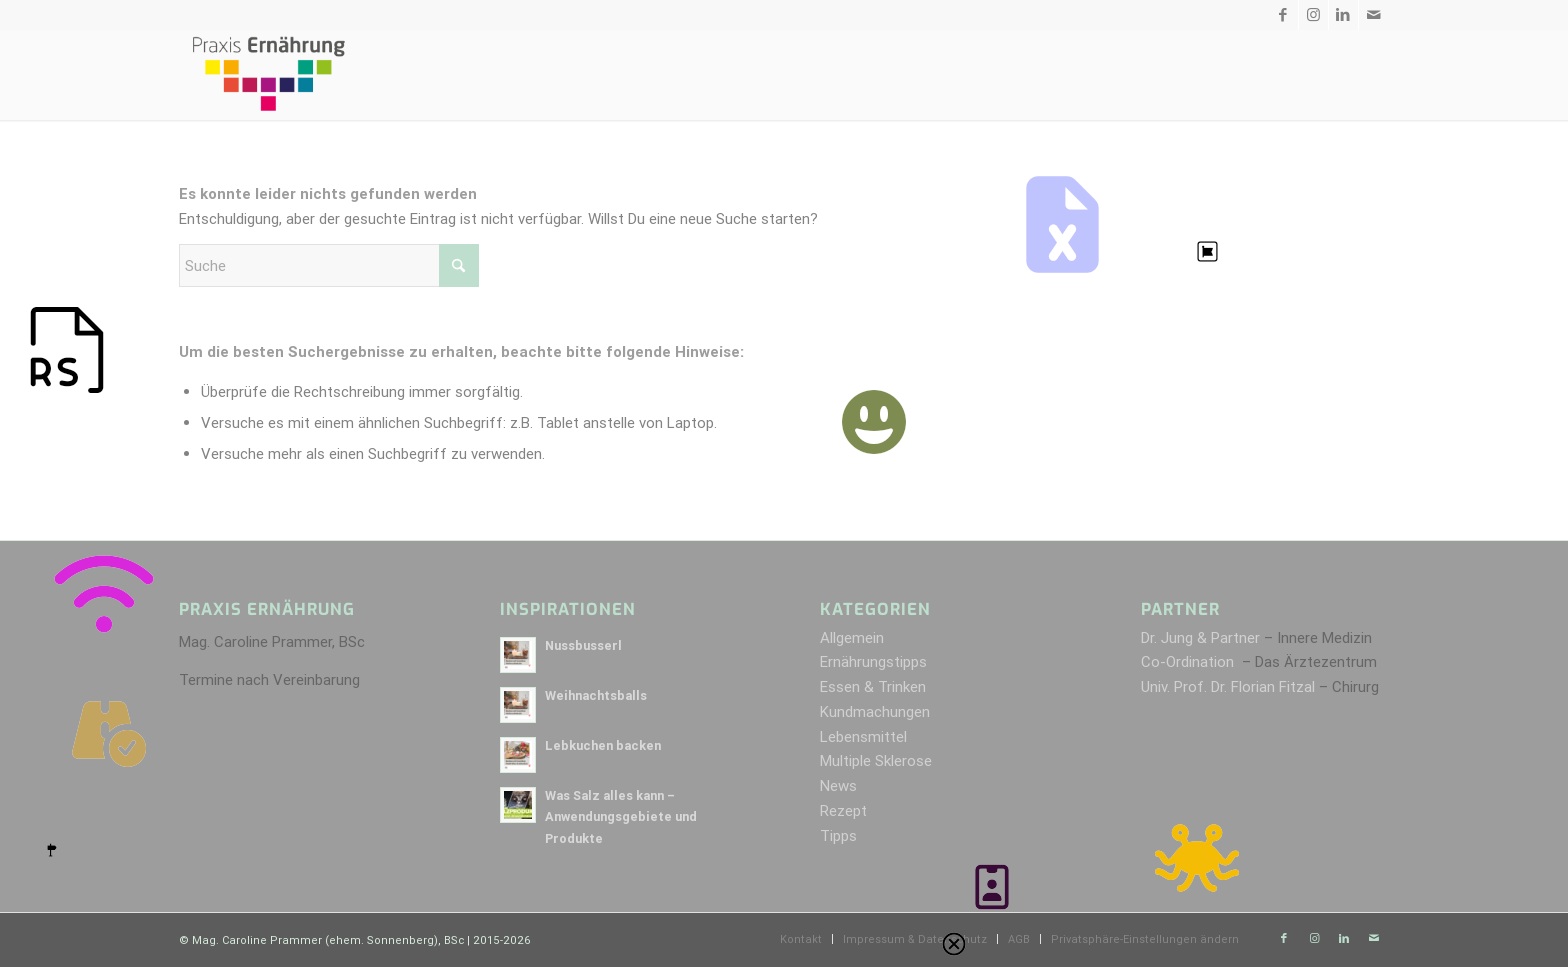  Describe the element at coordinates (52, 850) in the screenshot. I see `navigate to the next step or section` at that location.